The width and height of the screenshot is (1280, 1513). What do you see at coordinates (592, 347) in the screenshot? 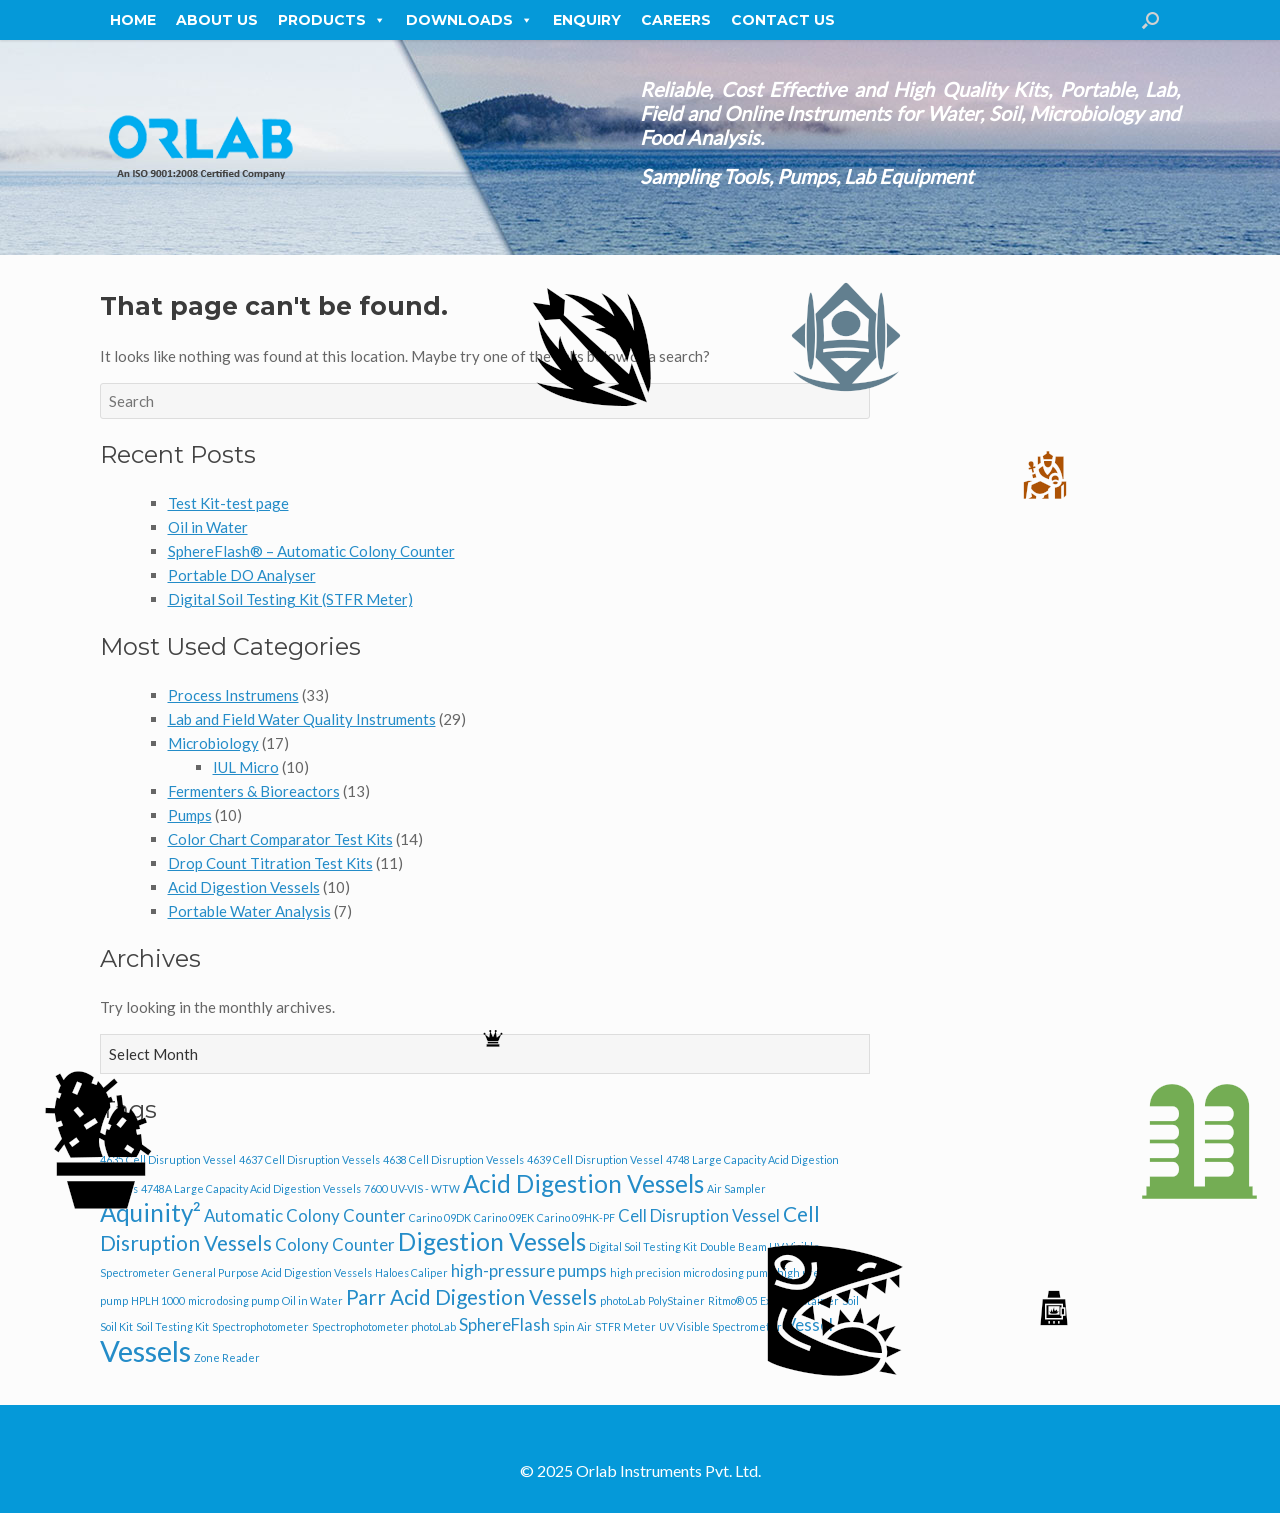
I see `indicates a swift or speed-enhanced attack ability` at bounding box center [592, 347].